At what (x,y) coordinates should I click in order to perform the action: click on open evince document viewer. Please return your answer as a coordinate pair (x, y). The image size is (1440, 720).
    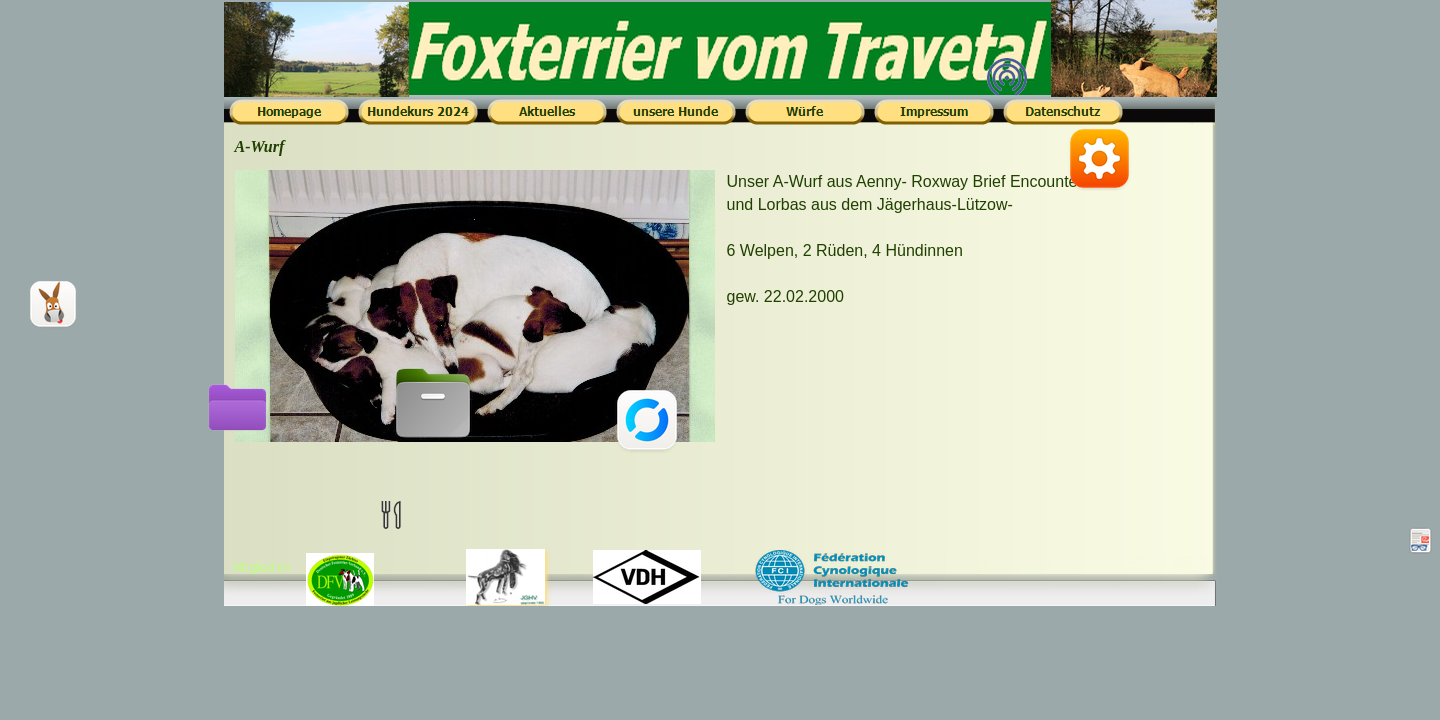
    Looking at the image, I should click on (1420, 540).